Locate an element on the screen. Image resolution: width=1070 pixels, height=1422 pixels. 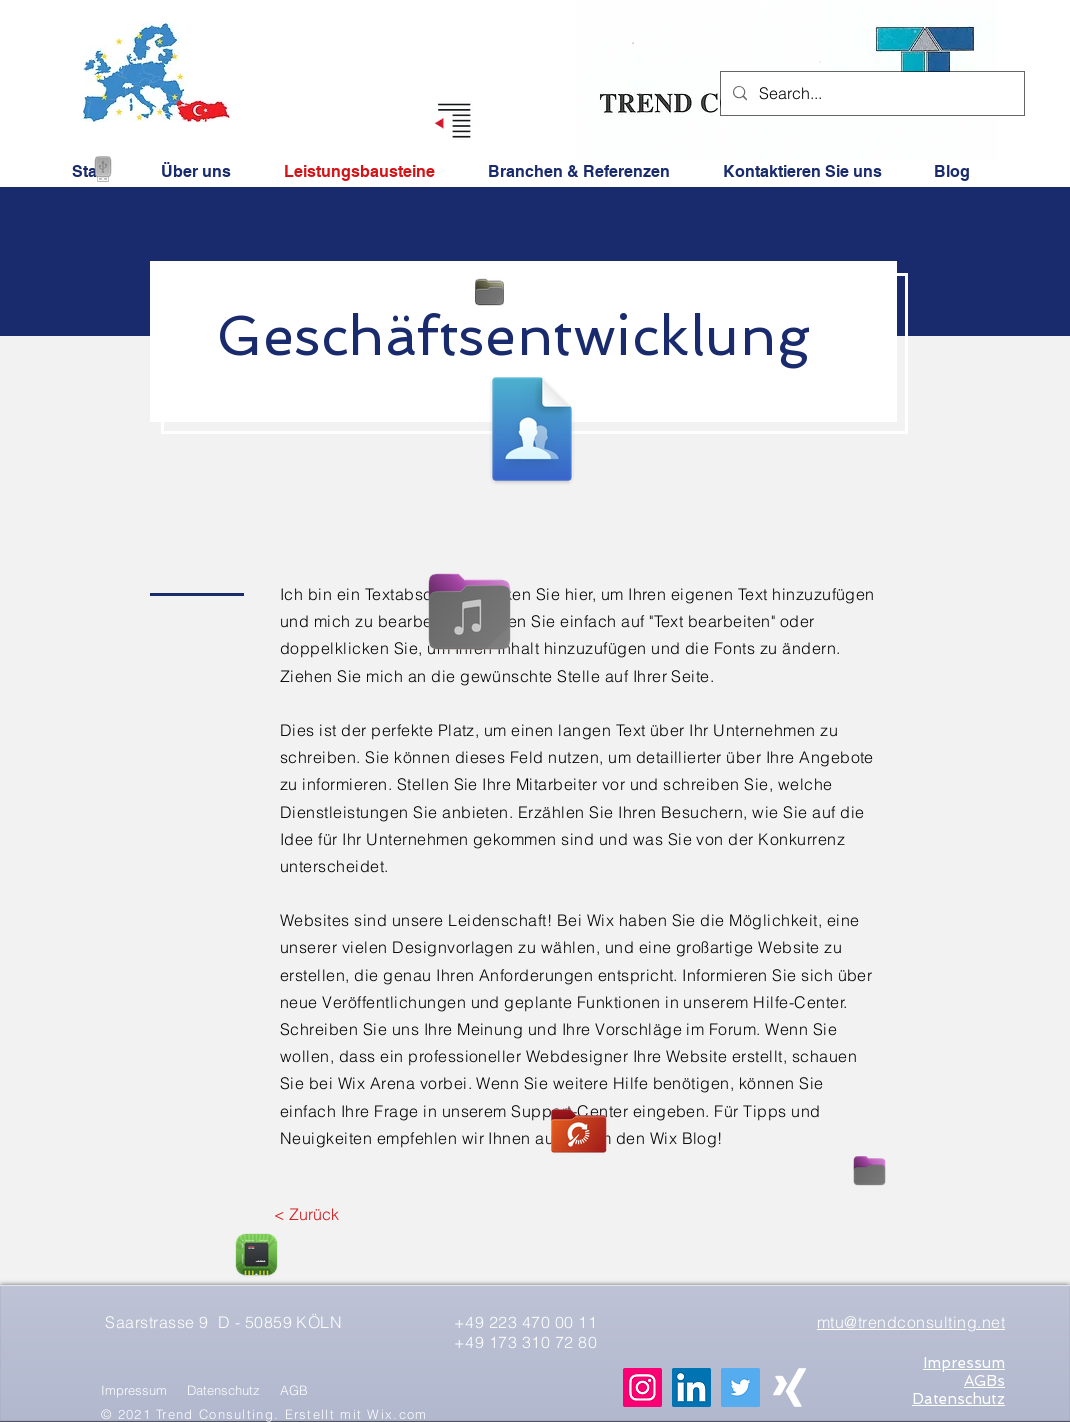
open your music folder is located at coordinates (469, 611).